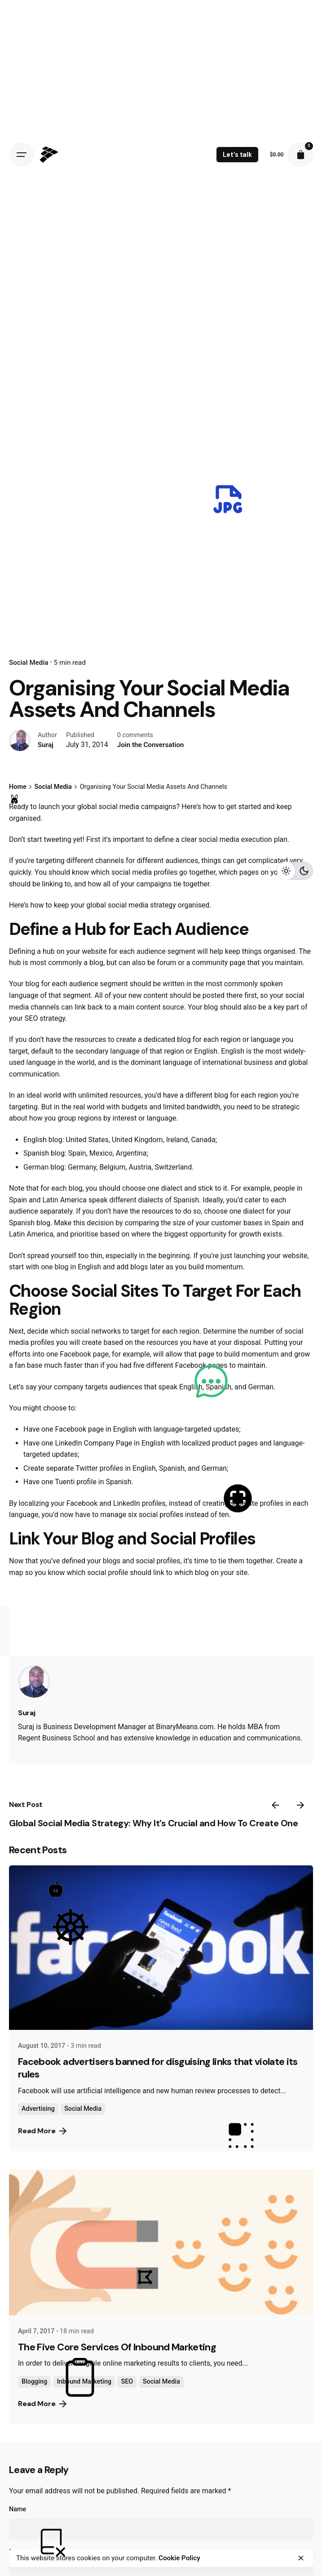 This screenshot has width=322, height=2576. What do you see at coordinates (238, 1498) in the screenshot?
I see `tap to scan a QR code or barcode` at bounding box center [238, 1498].